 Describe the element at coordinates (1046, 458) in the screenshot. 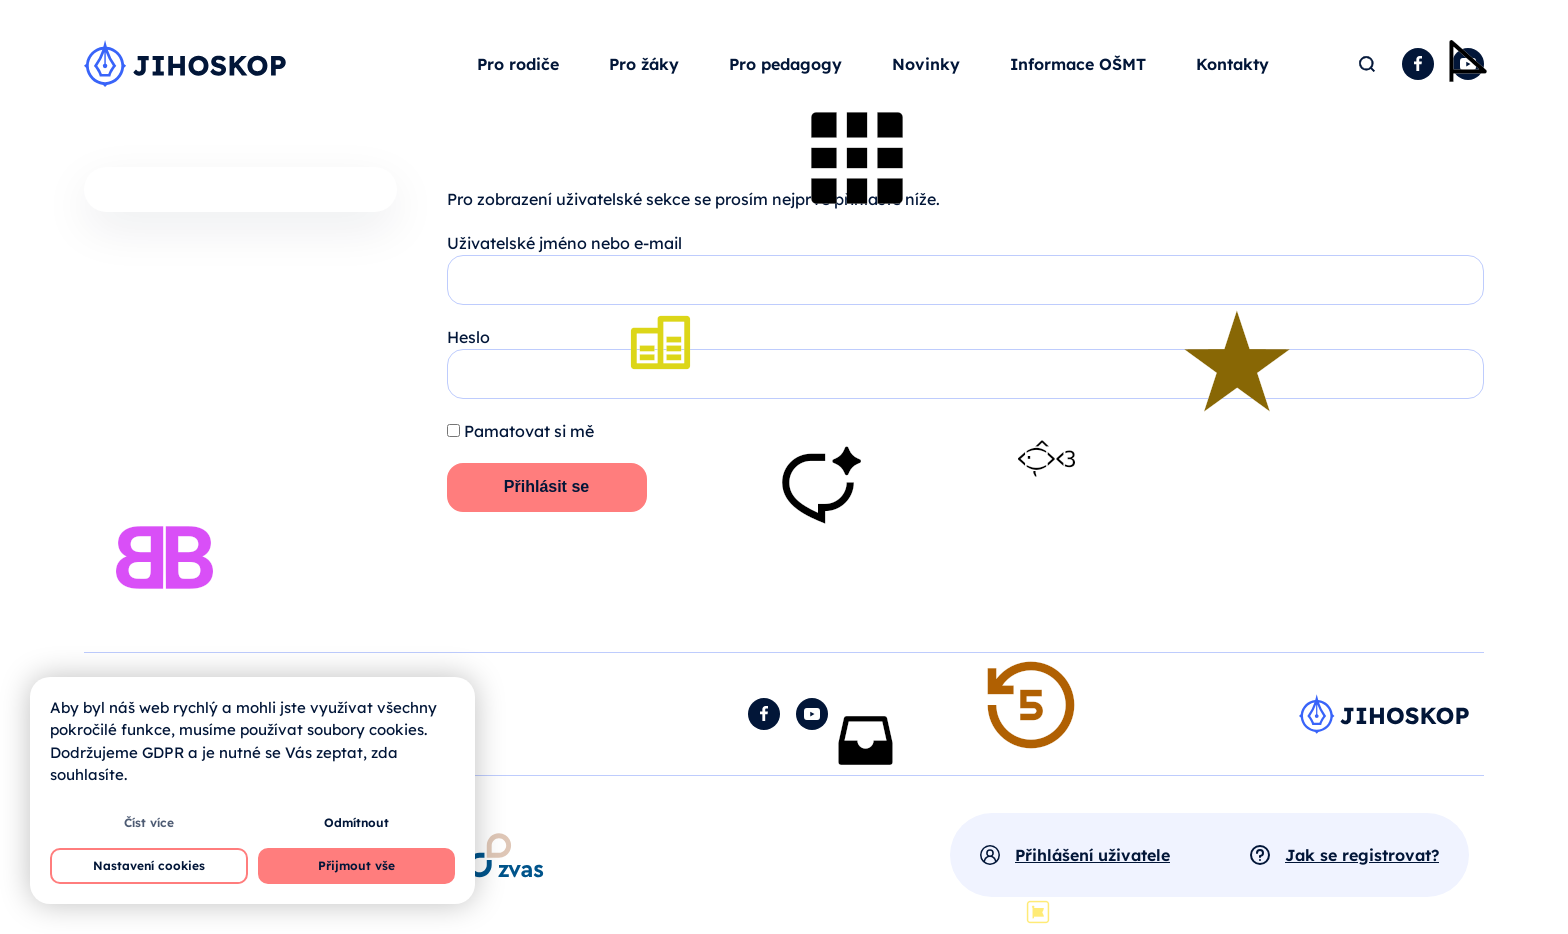

I see `open fish shell terminal application` at that location.